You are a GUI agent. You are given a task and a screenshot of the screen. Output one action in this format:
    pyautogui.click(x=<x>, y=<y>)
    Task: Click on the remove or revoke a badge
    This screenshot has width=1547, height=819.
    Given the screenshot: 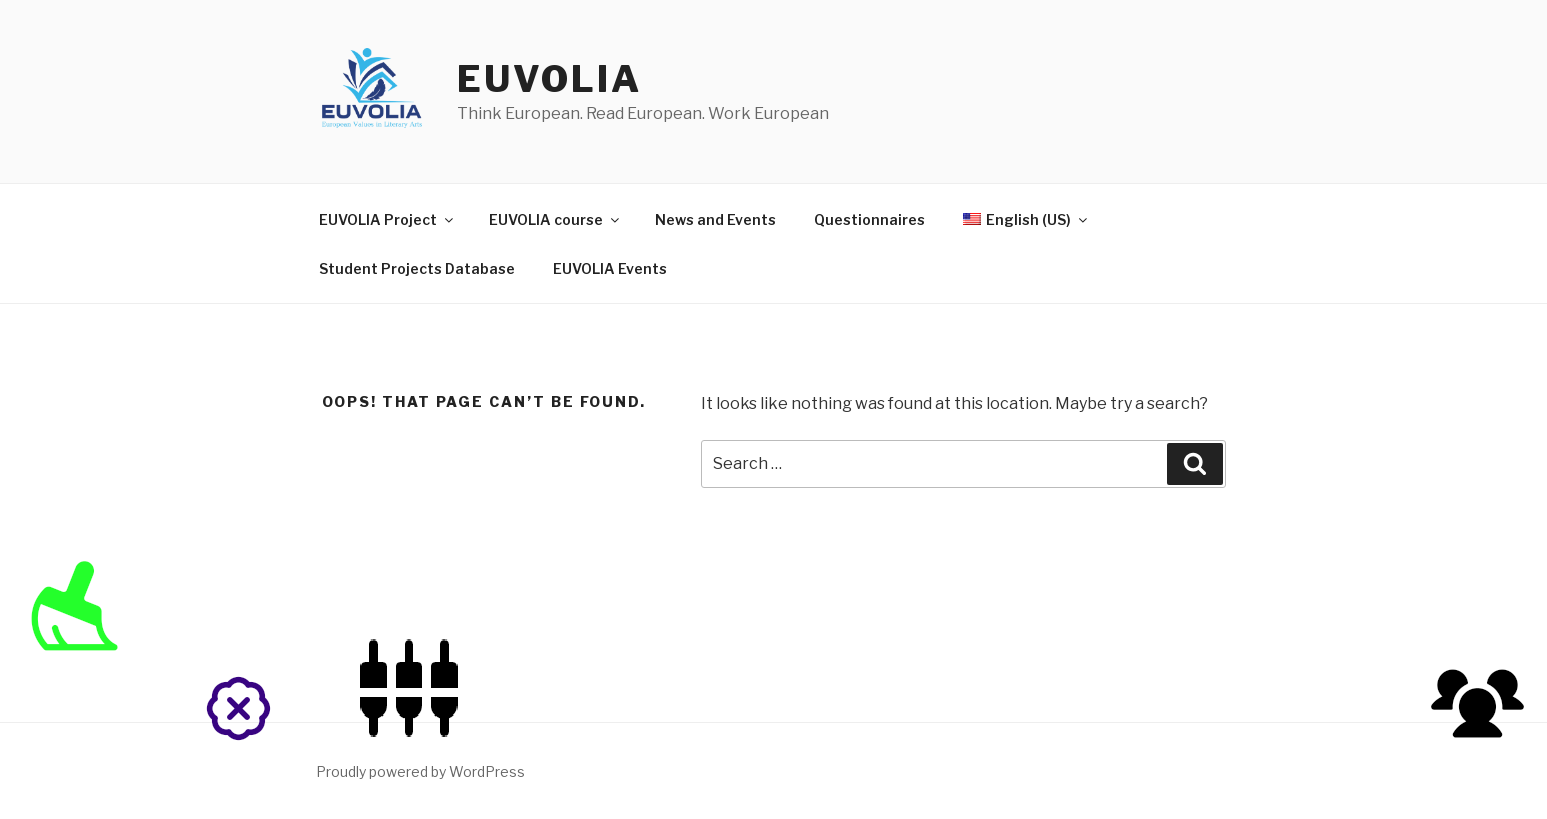 What is the action you would take?
    pyautogui.click(x=238, y=708)
    